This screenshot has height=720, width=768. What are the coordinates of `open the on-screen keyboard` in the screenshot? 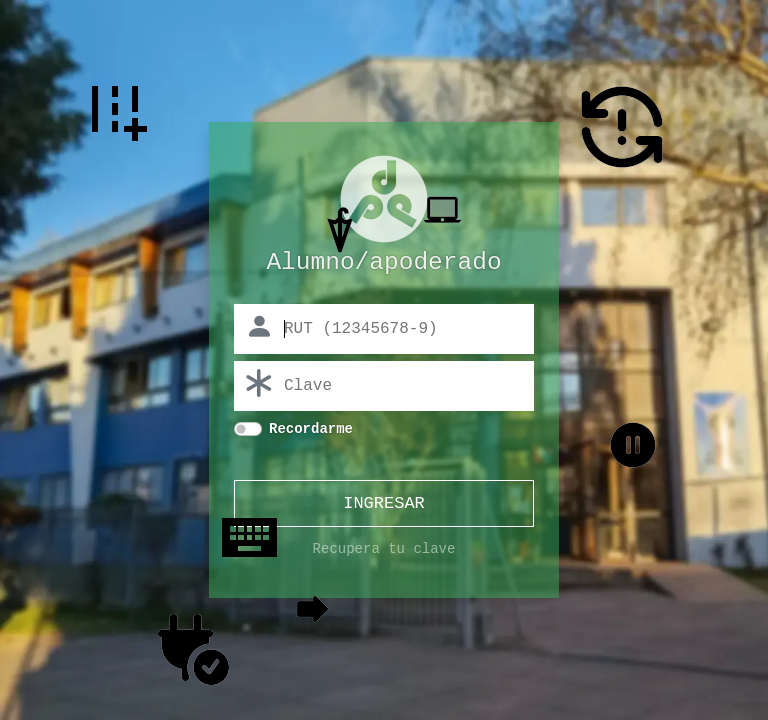 It's located at (249, 537).